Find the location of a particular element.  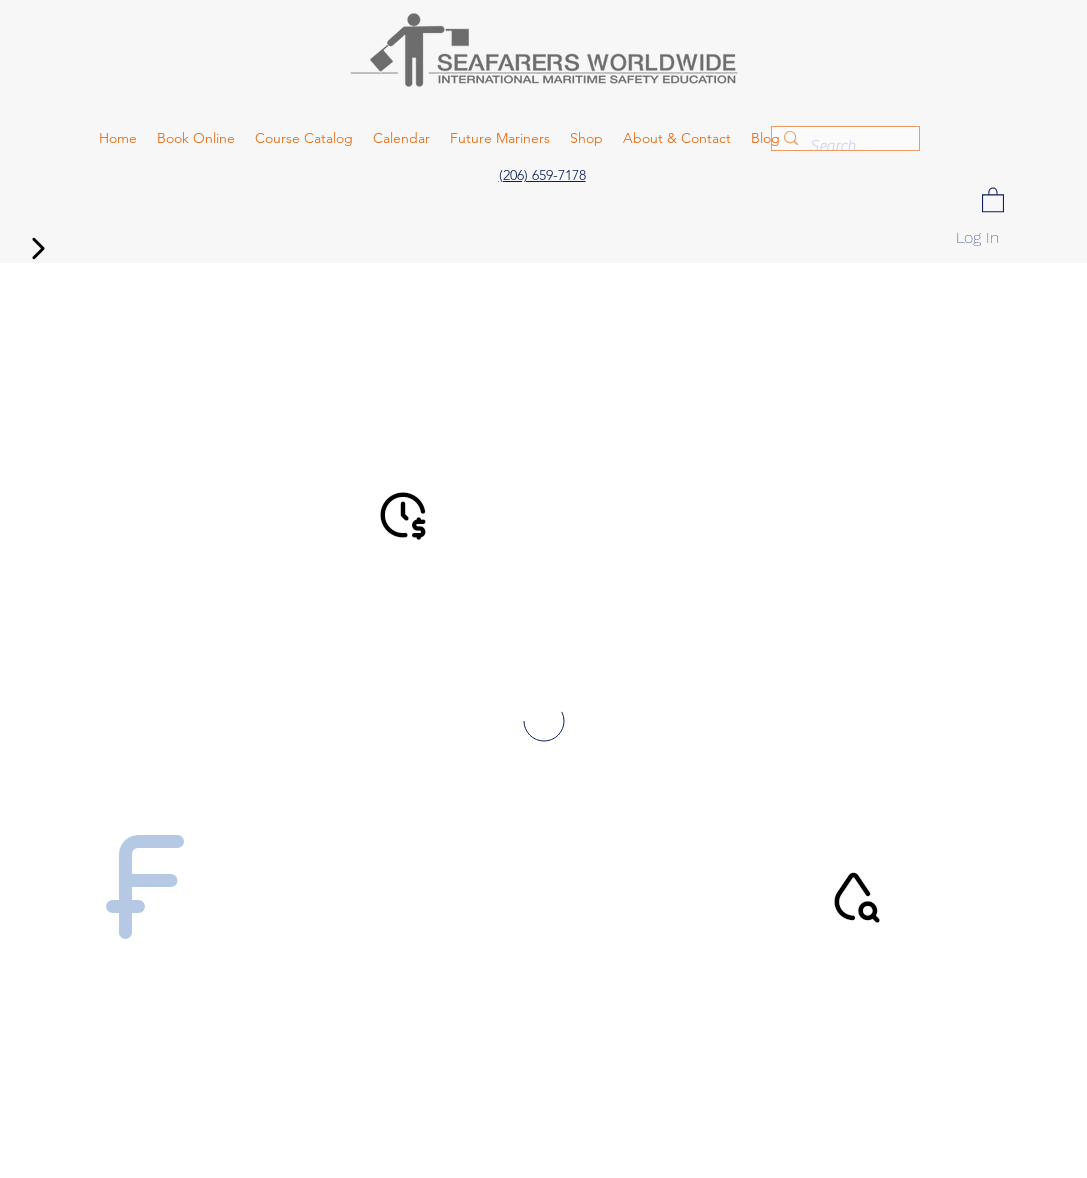

search water or liquid settings is located at coordinates (853, 896).